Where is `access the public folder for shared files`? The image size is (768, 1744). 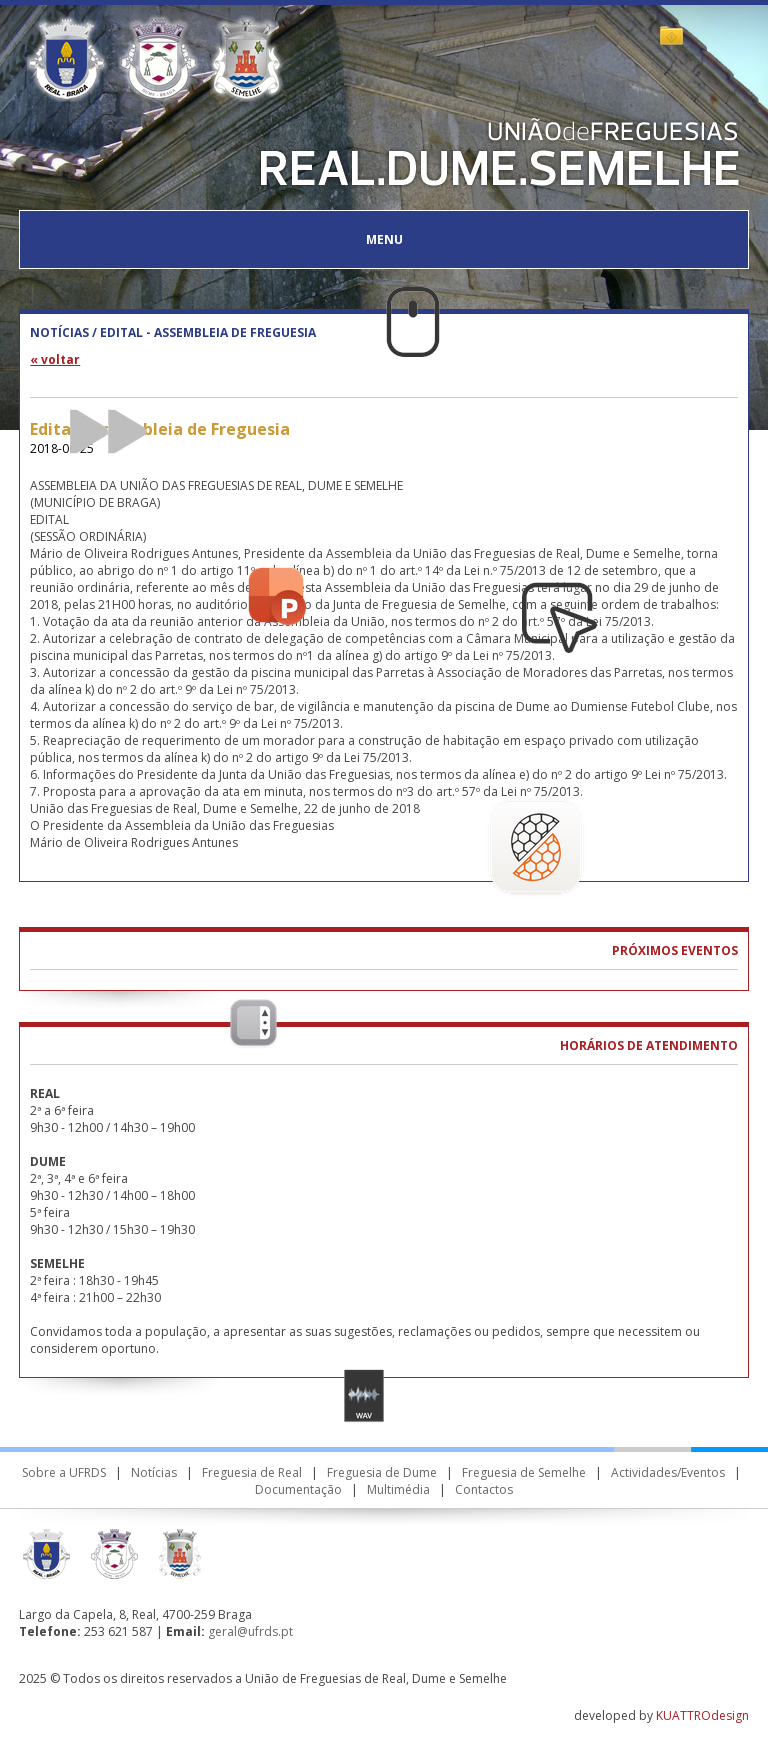
access the public folder for shared files is located at coordinates (671, 35).